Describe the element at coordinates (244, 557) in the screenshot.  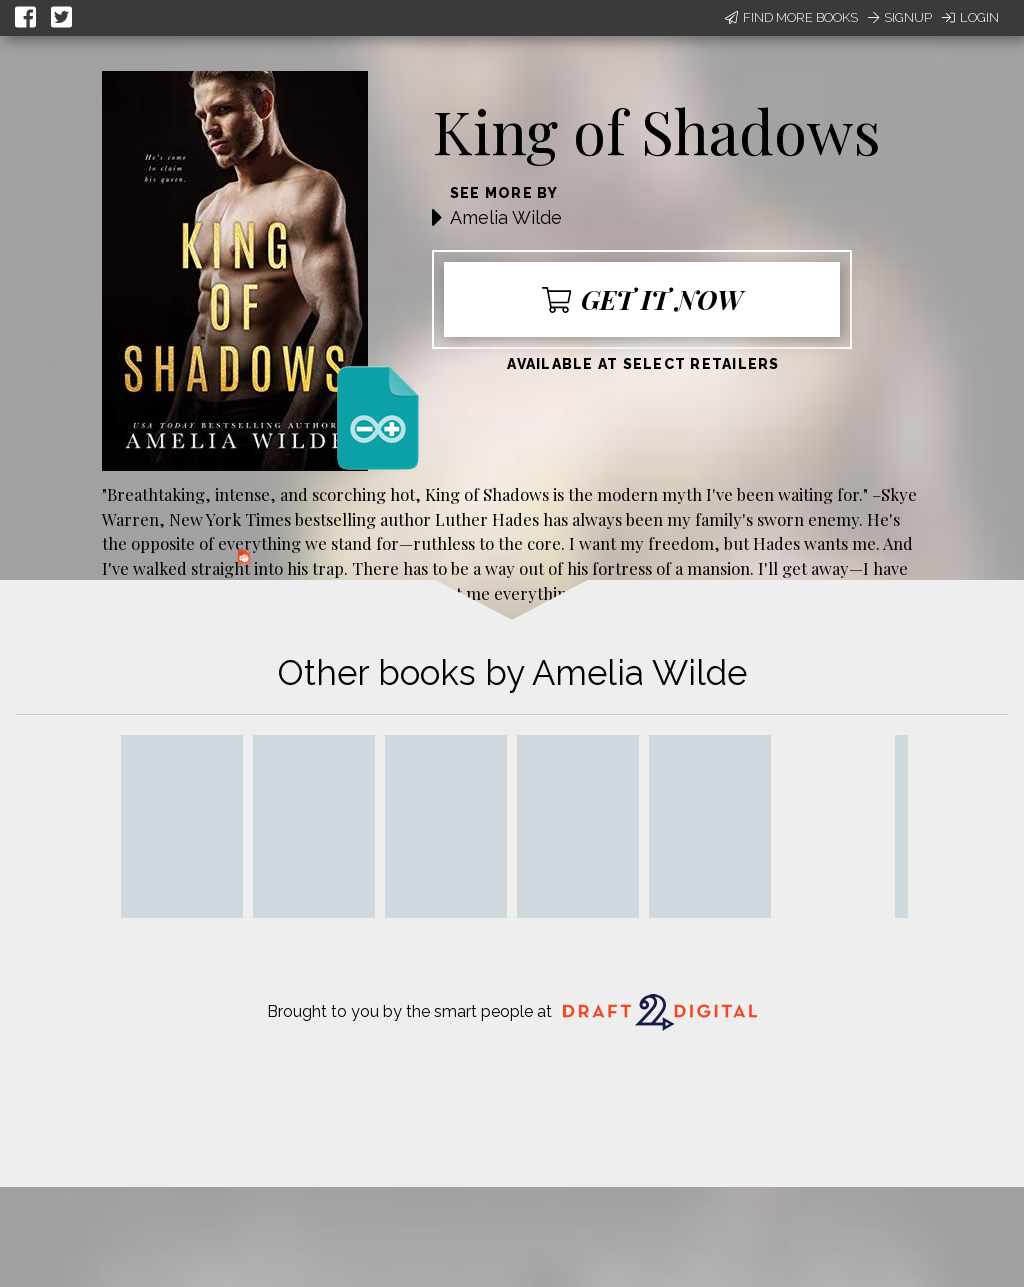
I see `a microsoft powerpoint file` at that location.